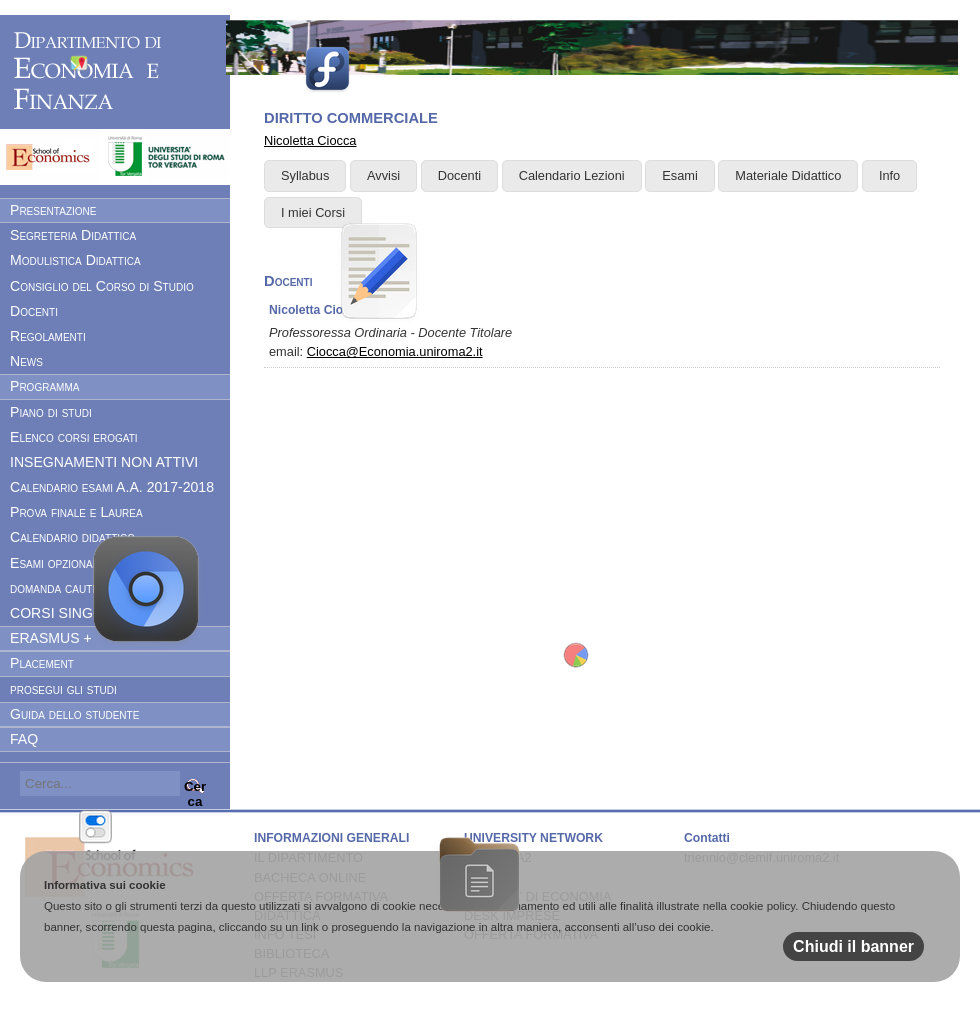  I want to click on open your documents folder, so click(479, 874).